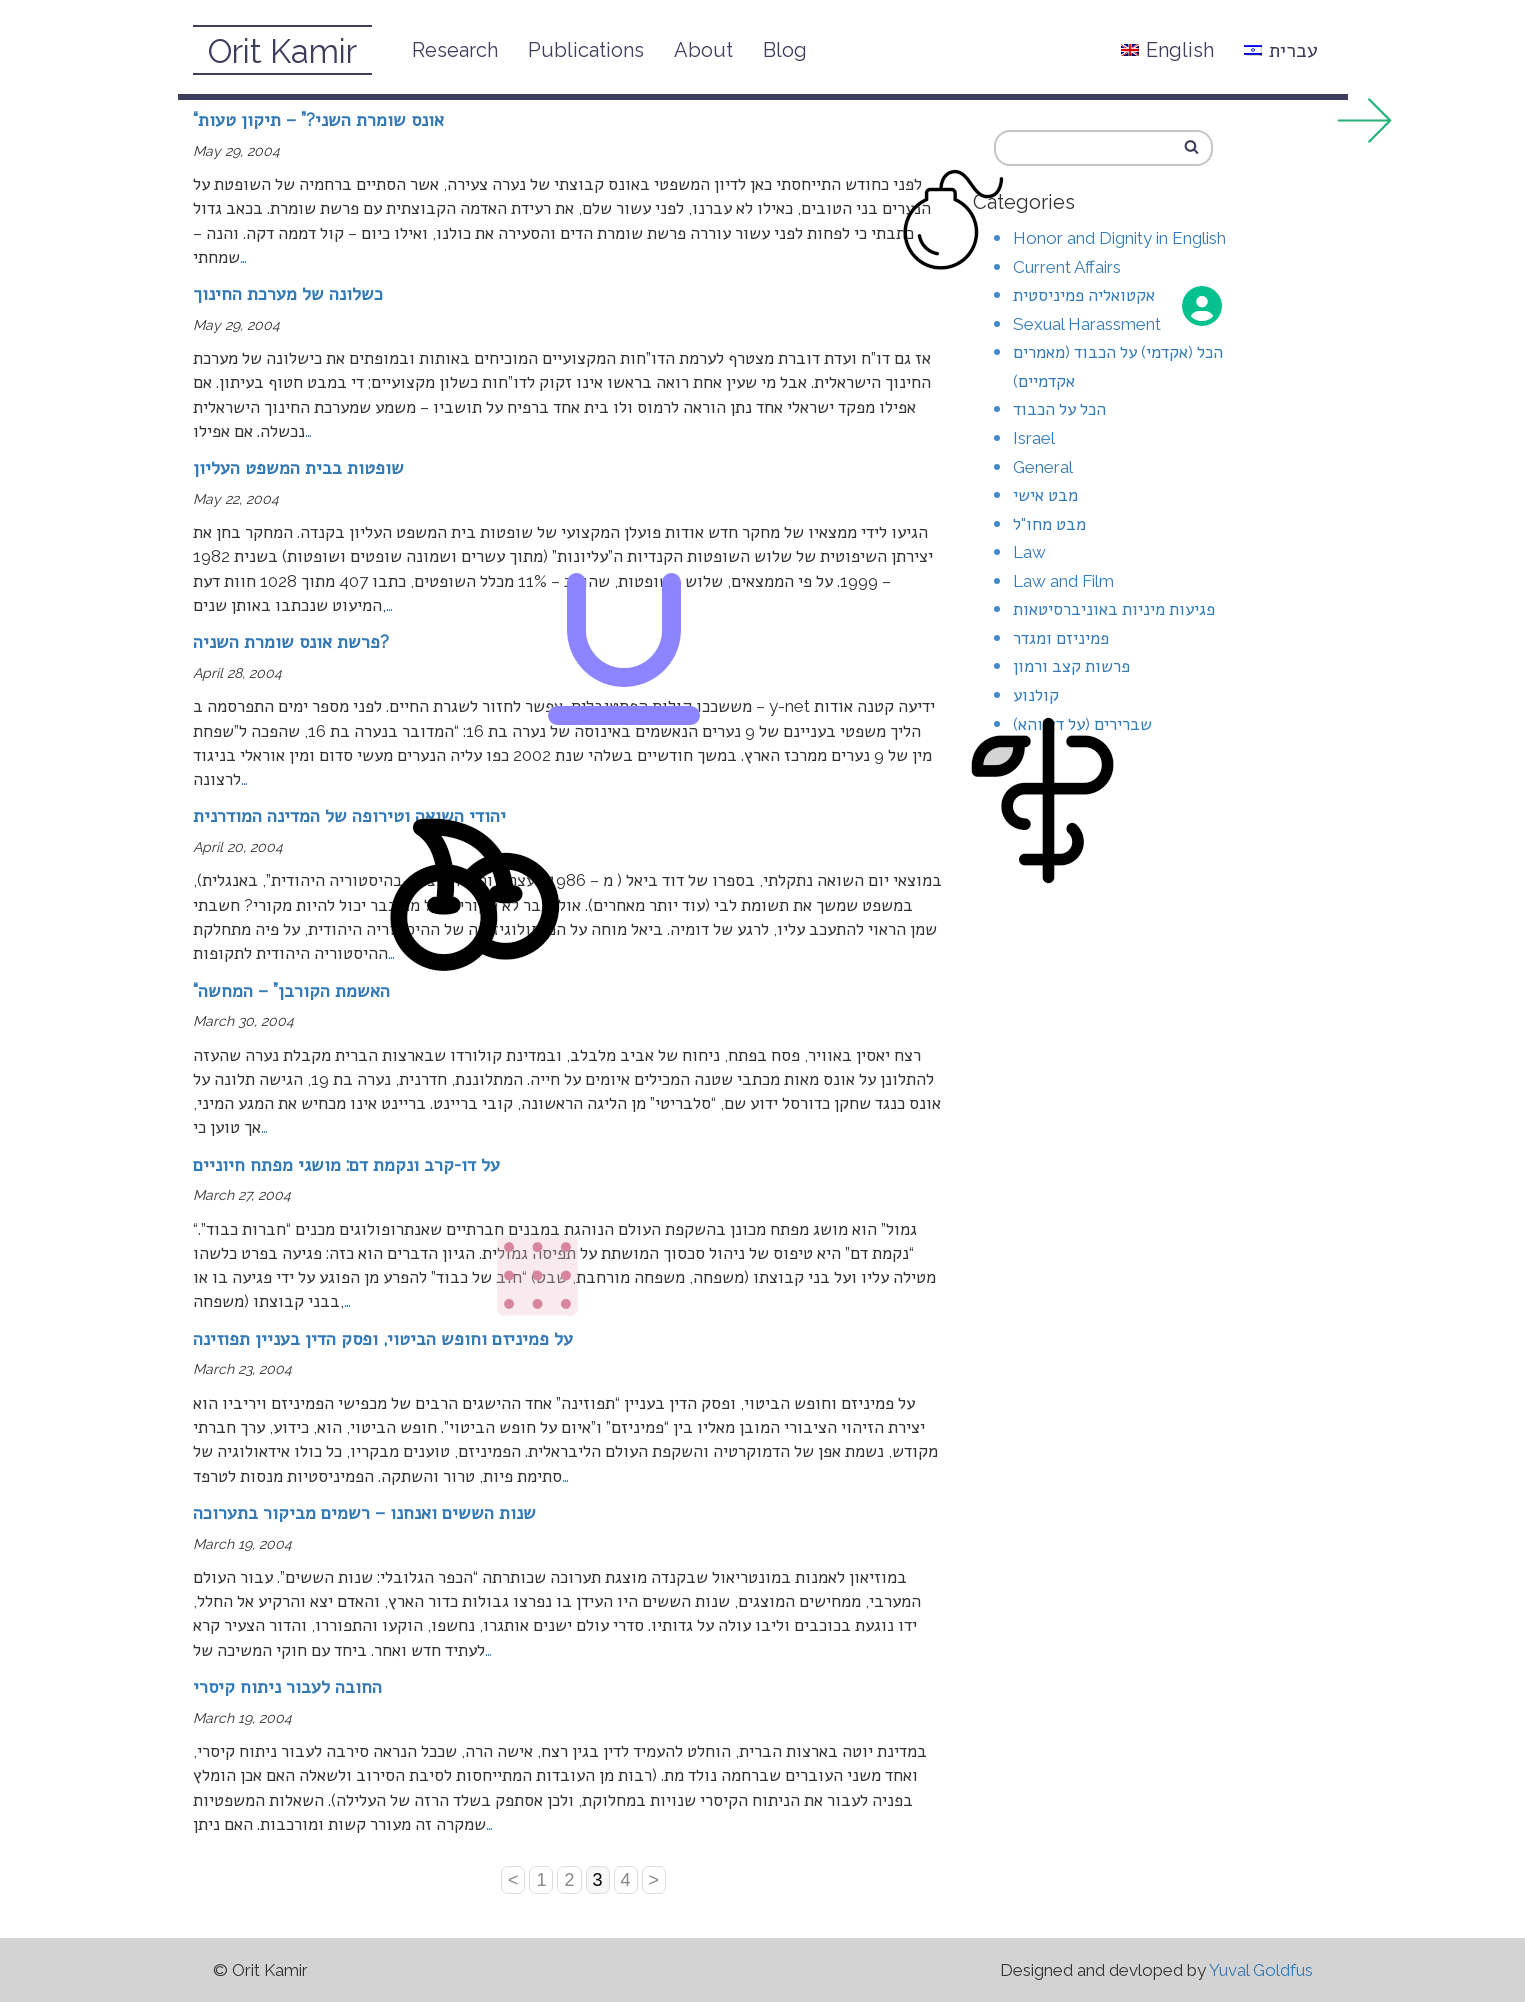 The image size is (1525, 2002). What do you see at coordinates (1364, 120) in the screenshot?
I see `navigate to the next item or page` at bounding box center [1364, 120].